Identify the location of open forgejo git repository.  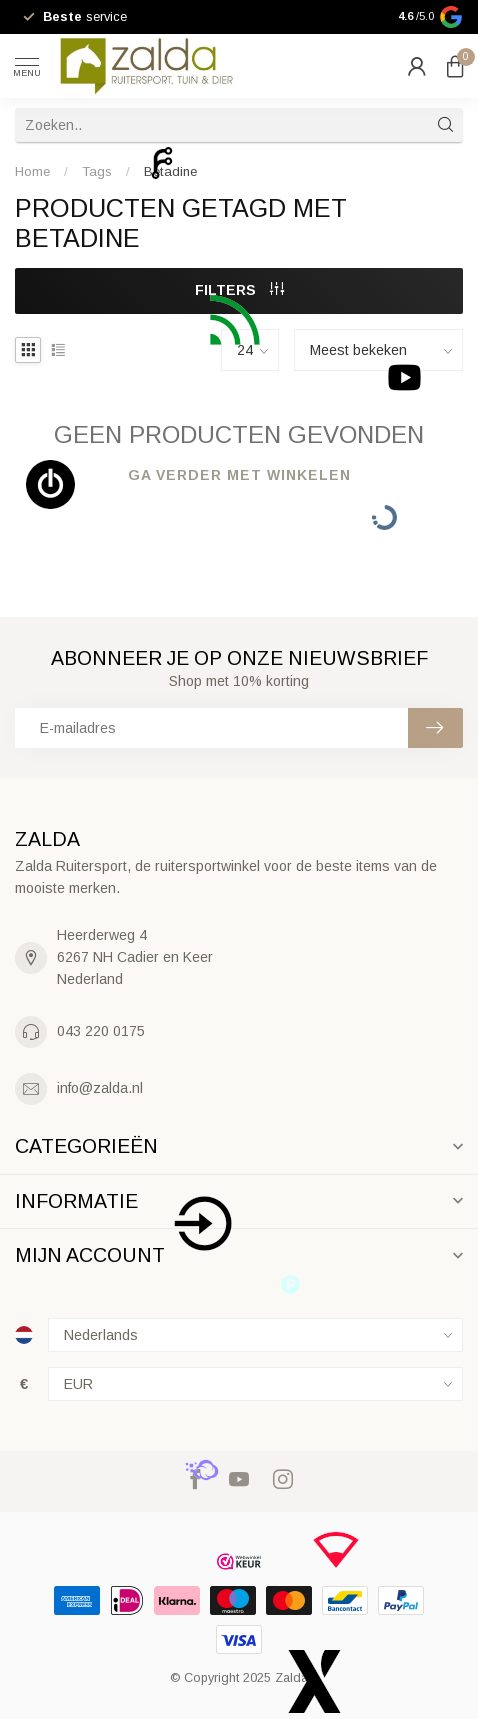
(162, 163).